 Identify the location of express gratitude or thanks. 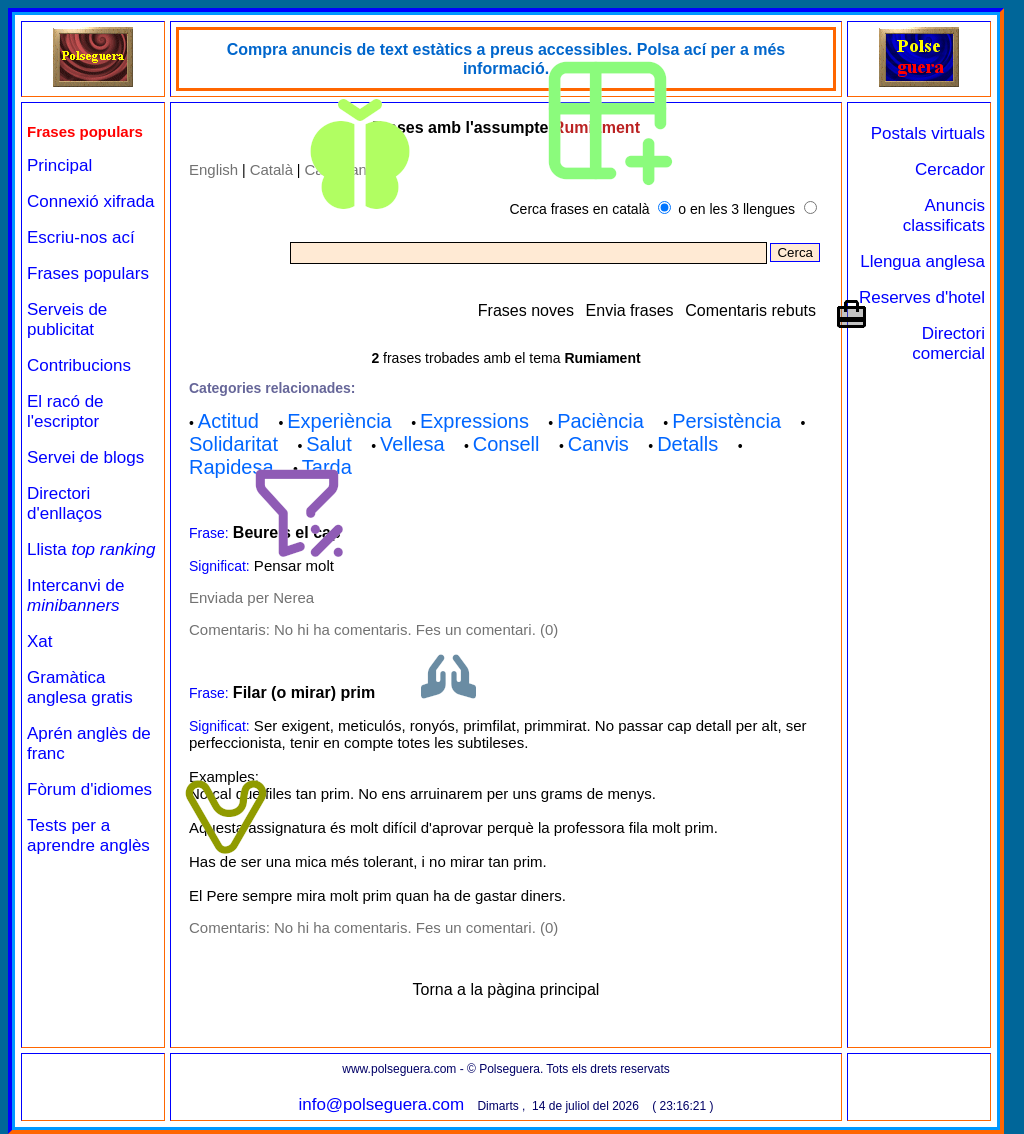
(448, 676).